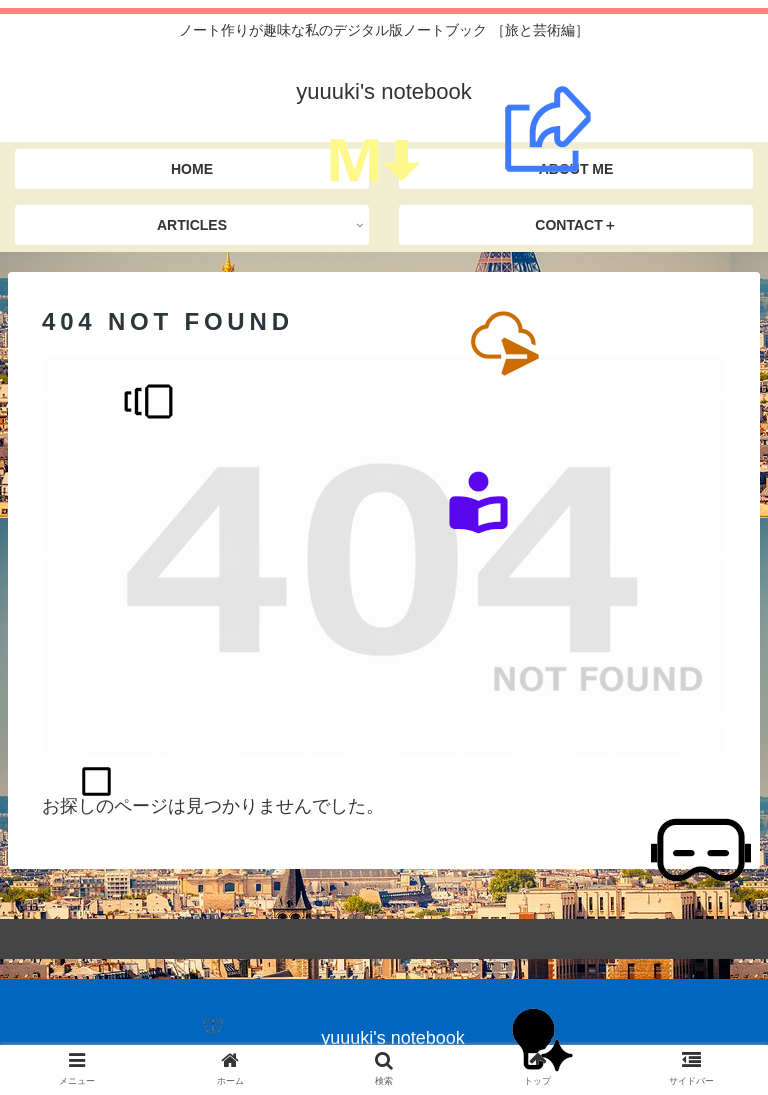 The image size is (768, 1095). What do you see at coordinates (96, 781) in the screenshot?
I see `stop or halt a running process` at bounding box center [96, 781].